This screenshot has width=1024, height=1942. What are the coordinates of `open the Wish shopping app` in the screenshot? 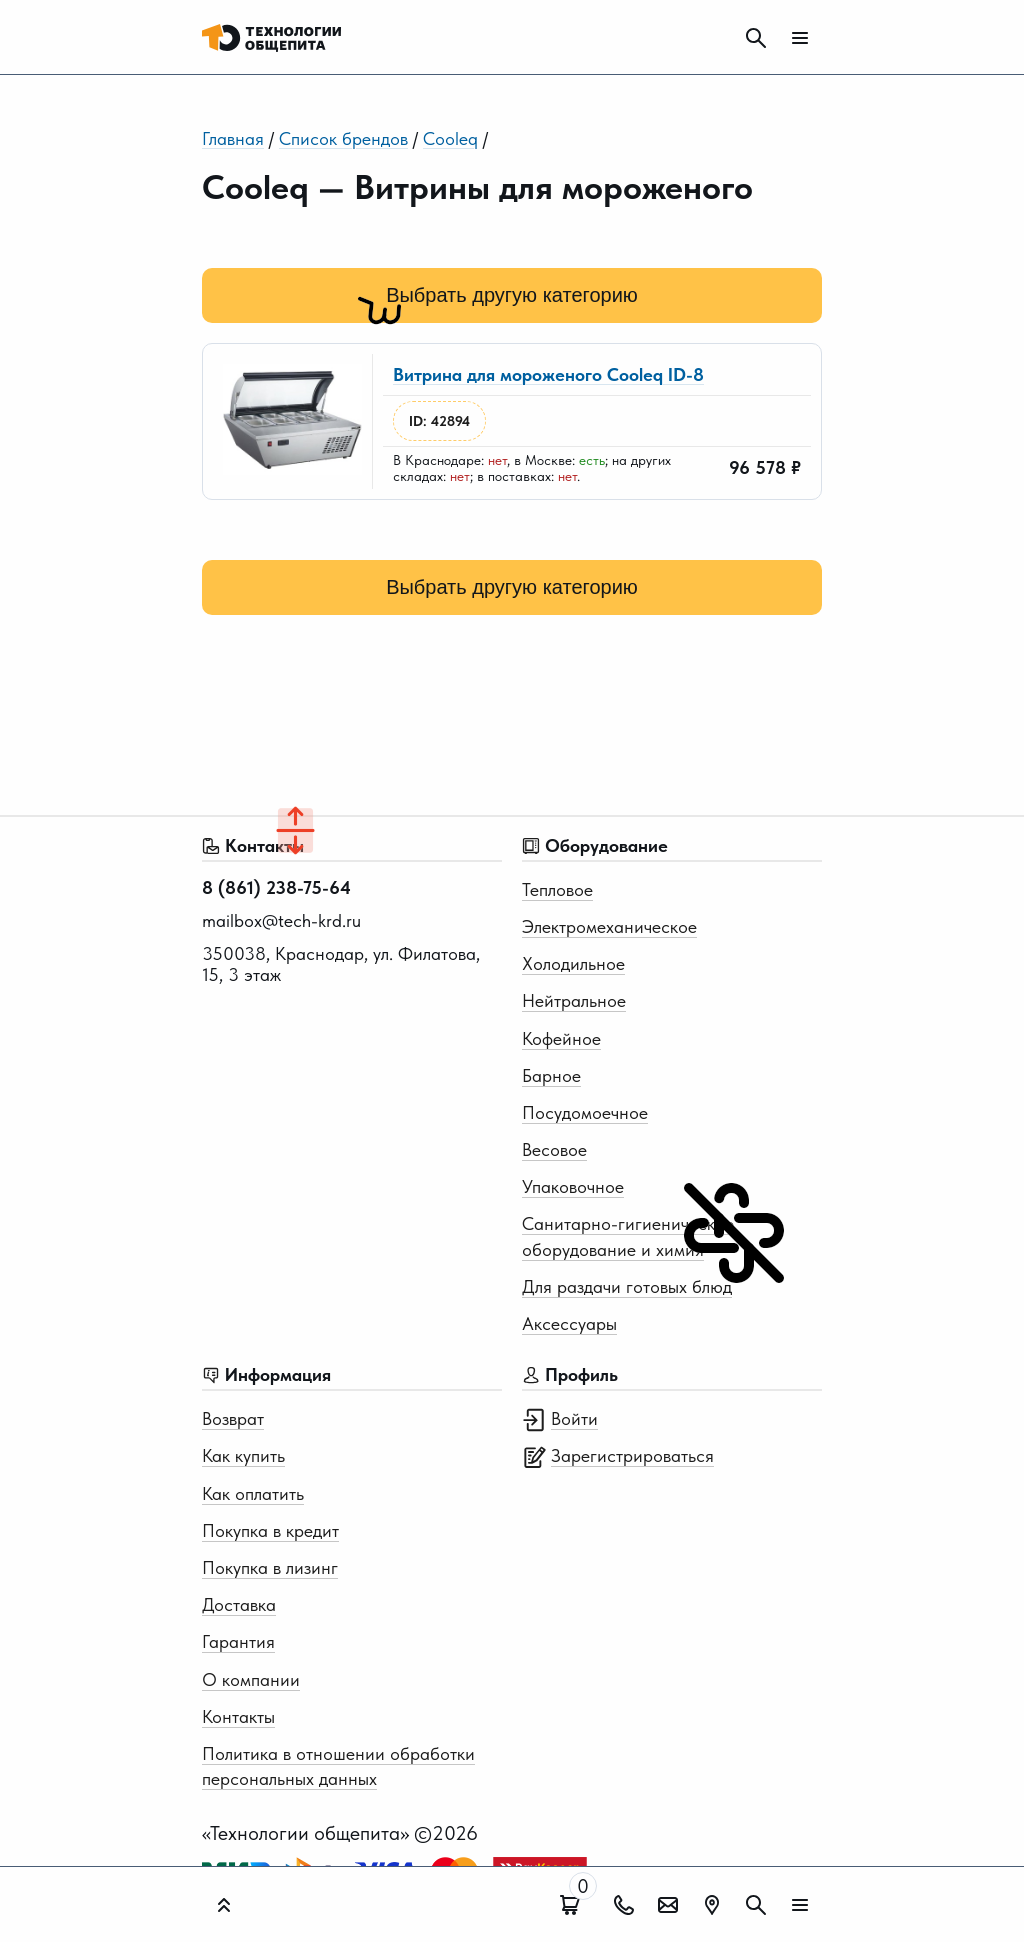 It's located at (379, 310).